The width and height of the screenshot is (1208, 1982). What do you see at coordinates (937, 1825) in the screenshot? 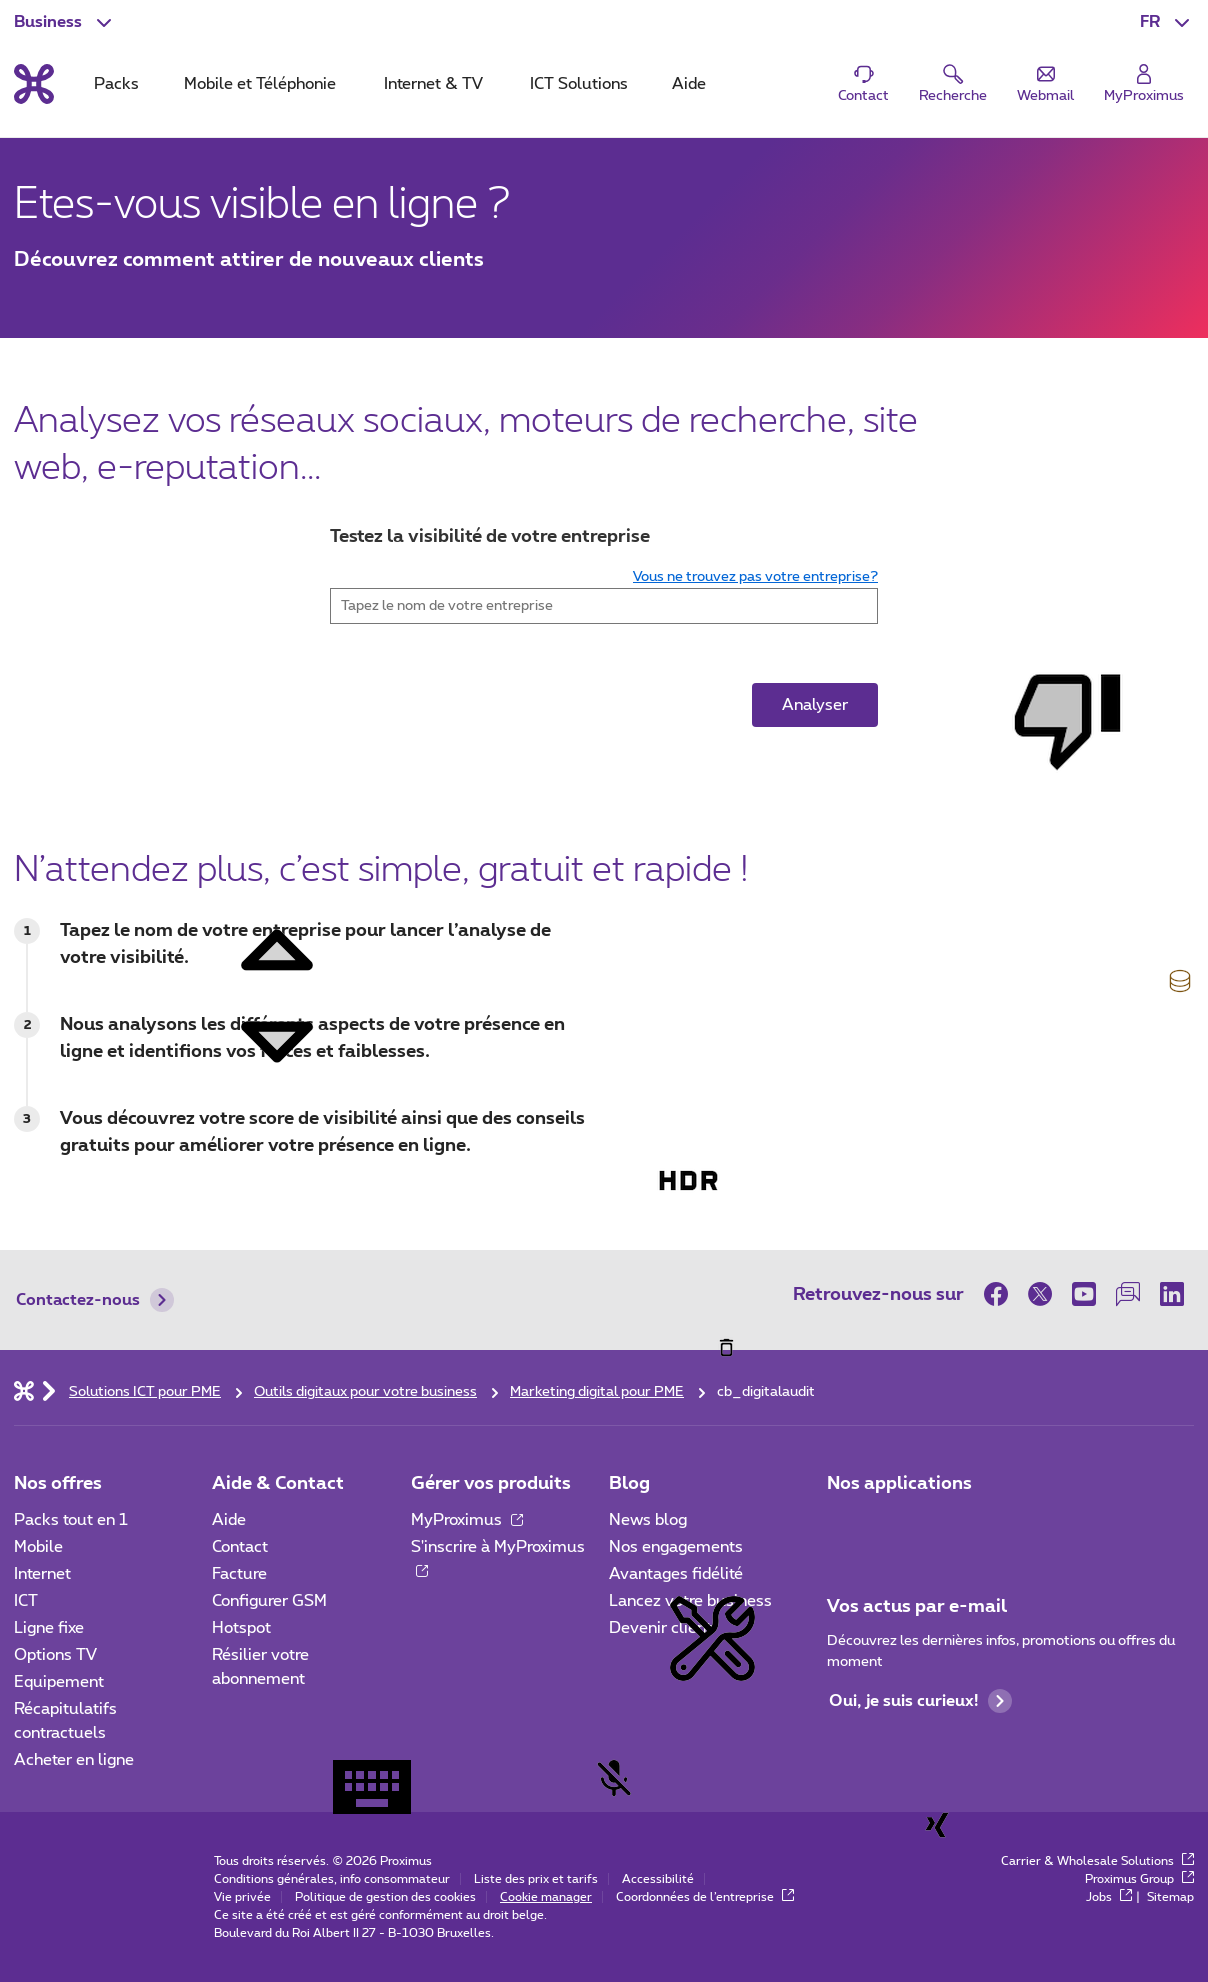
I see `visit xing professional network profile` at bounding box center [937, 1825].